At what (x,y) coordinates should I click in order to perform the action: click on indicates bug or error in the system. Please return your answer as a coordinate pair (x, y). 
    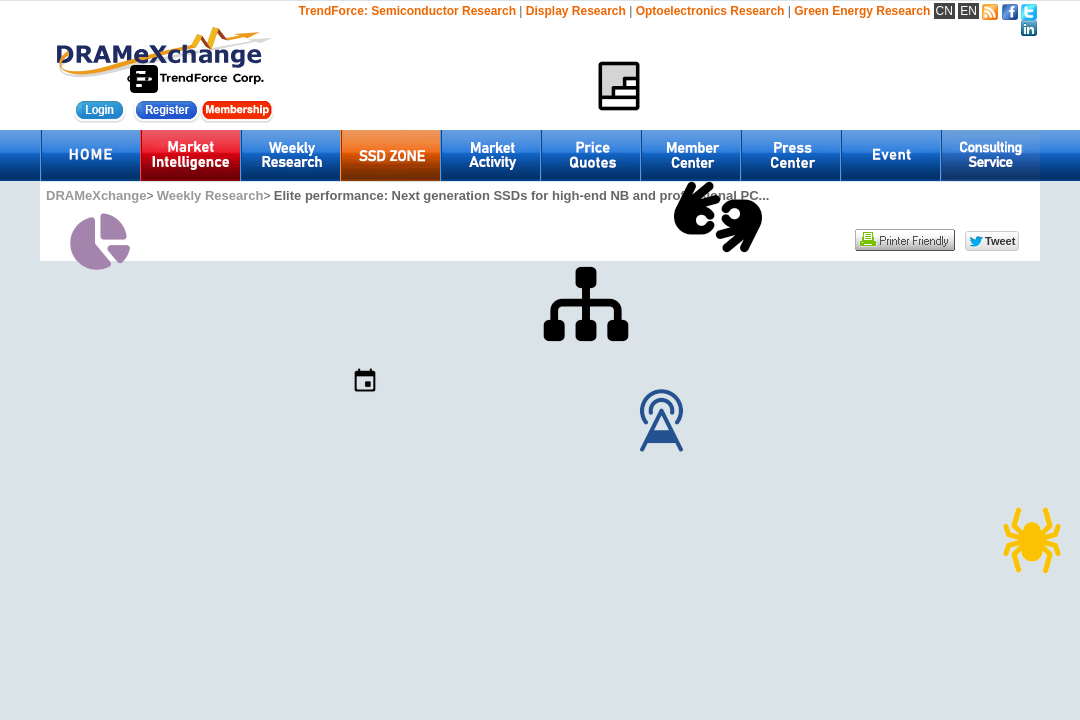
    Looking at the image, I should click on (1032, 540).